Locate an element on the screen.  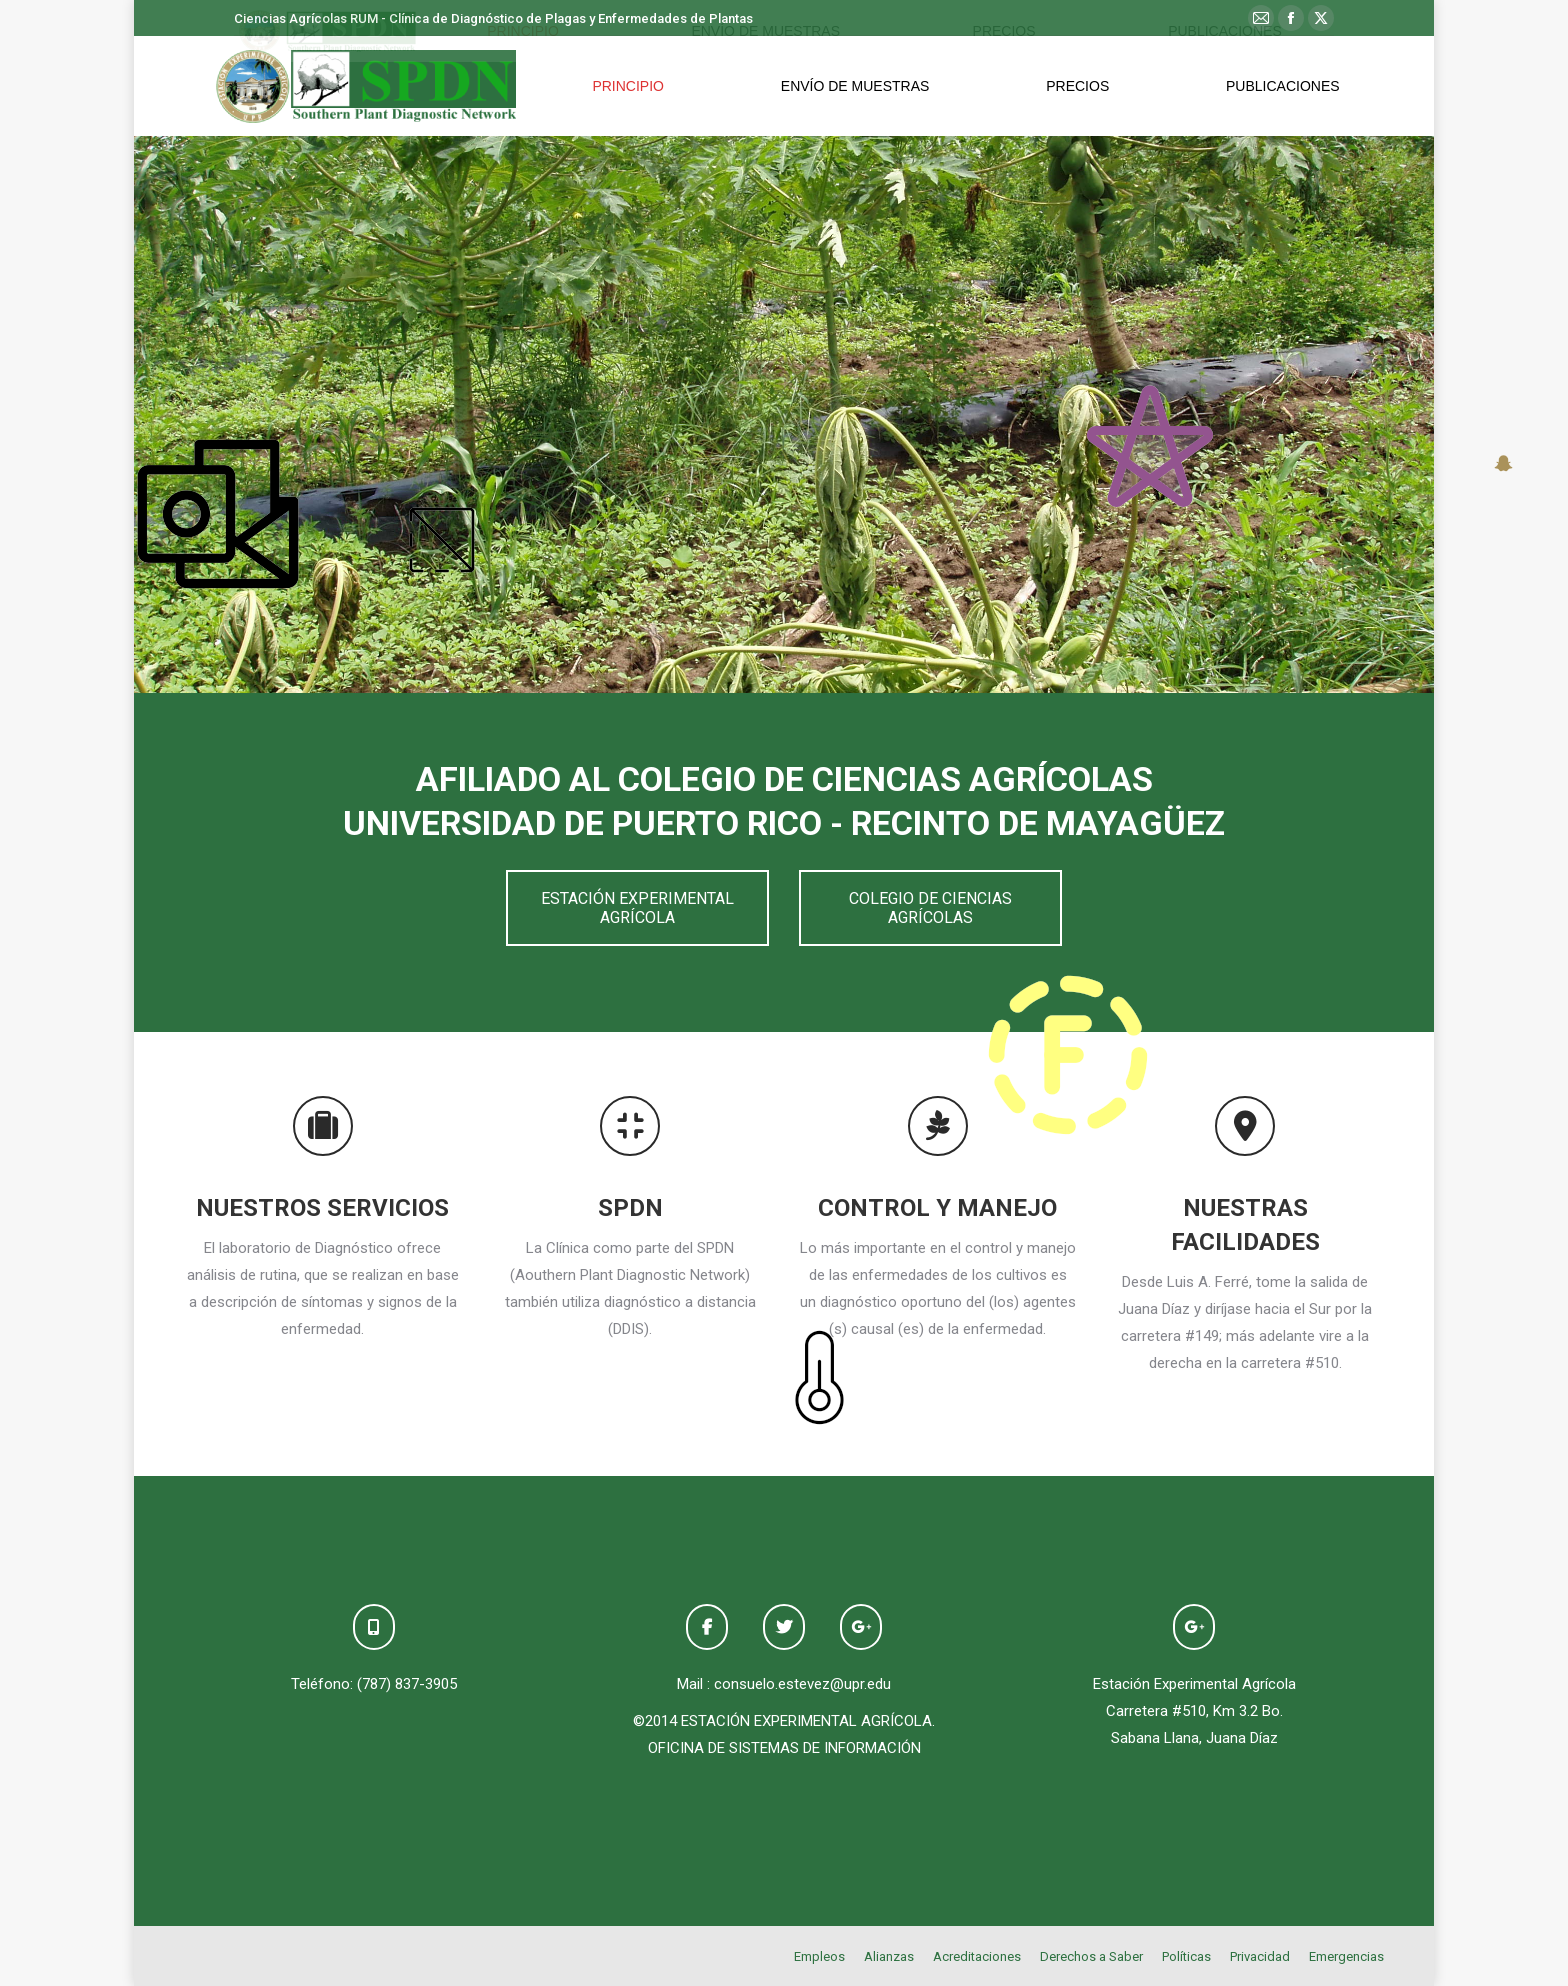
invert current selection is located at coordinates (442, 540).